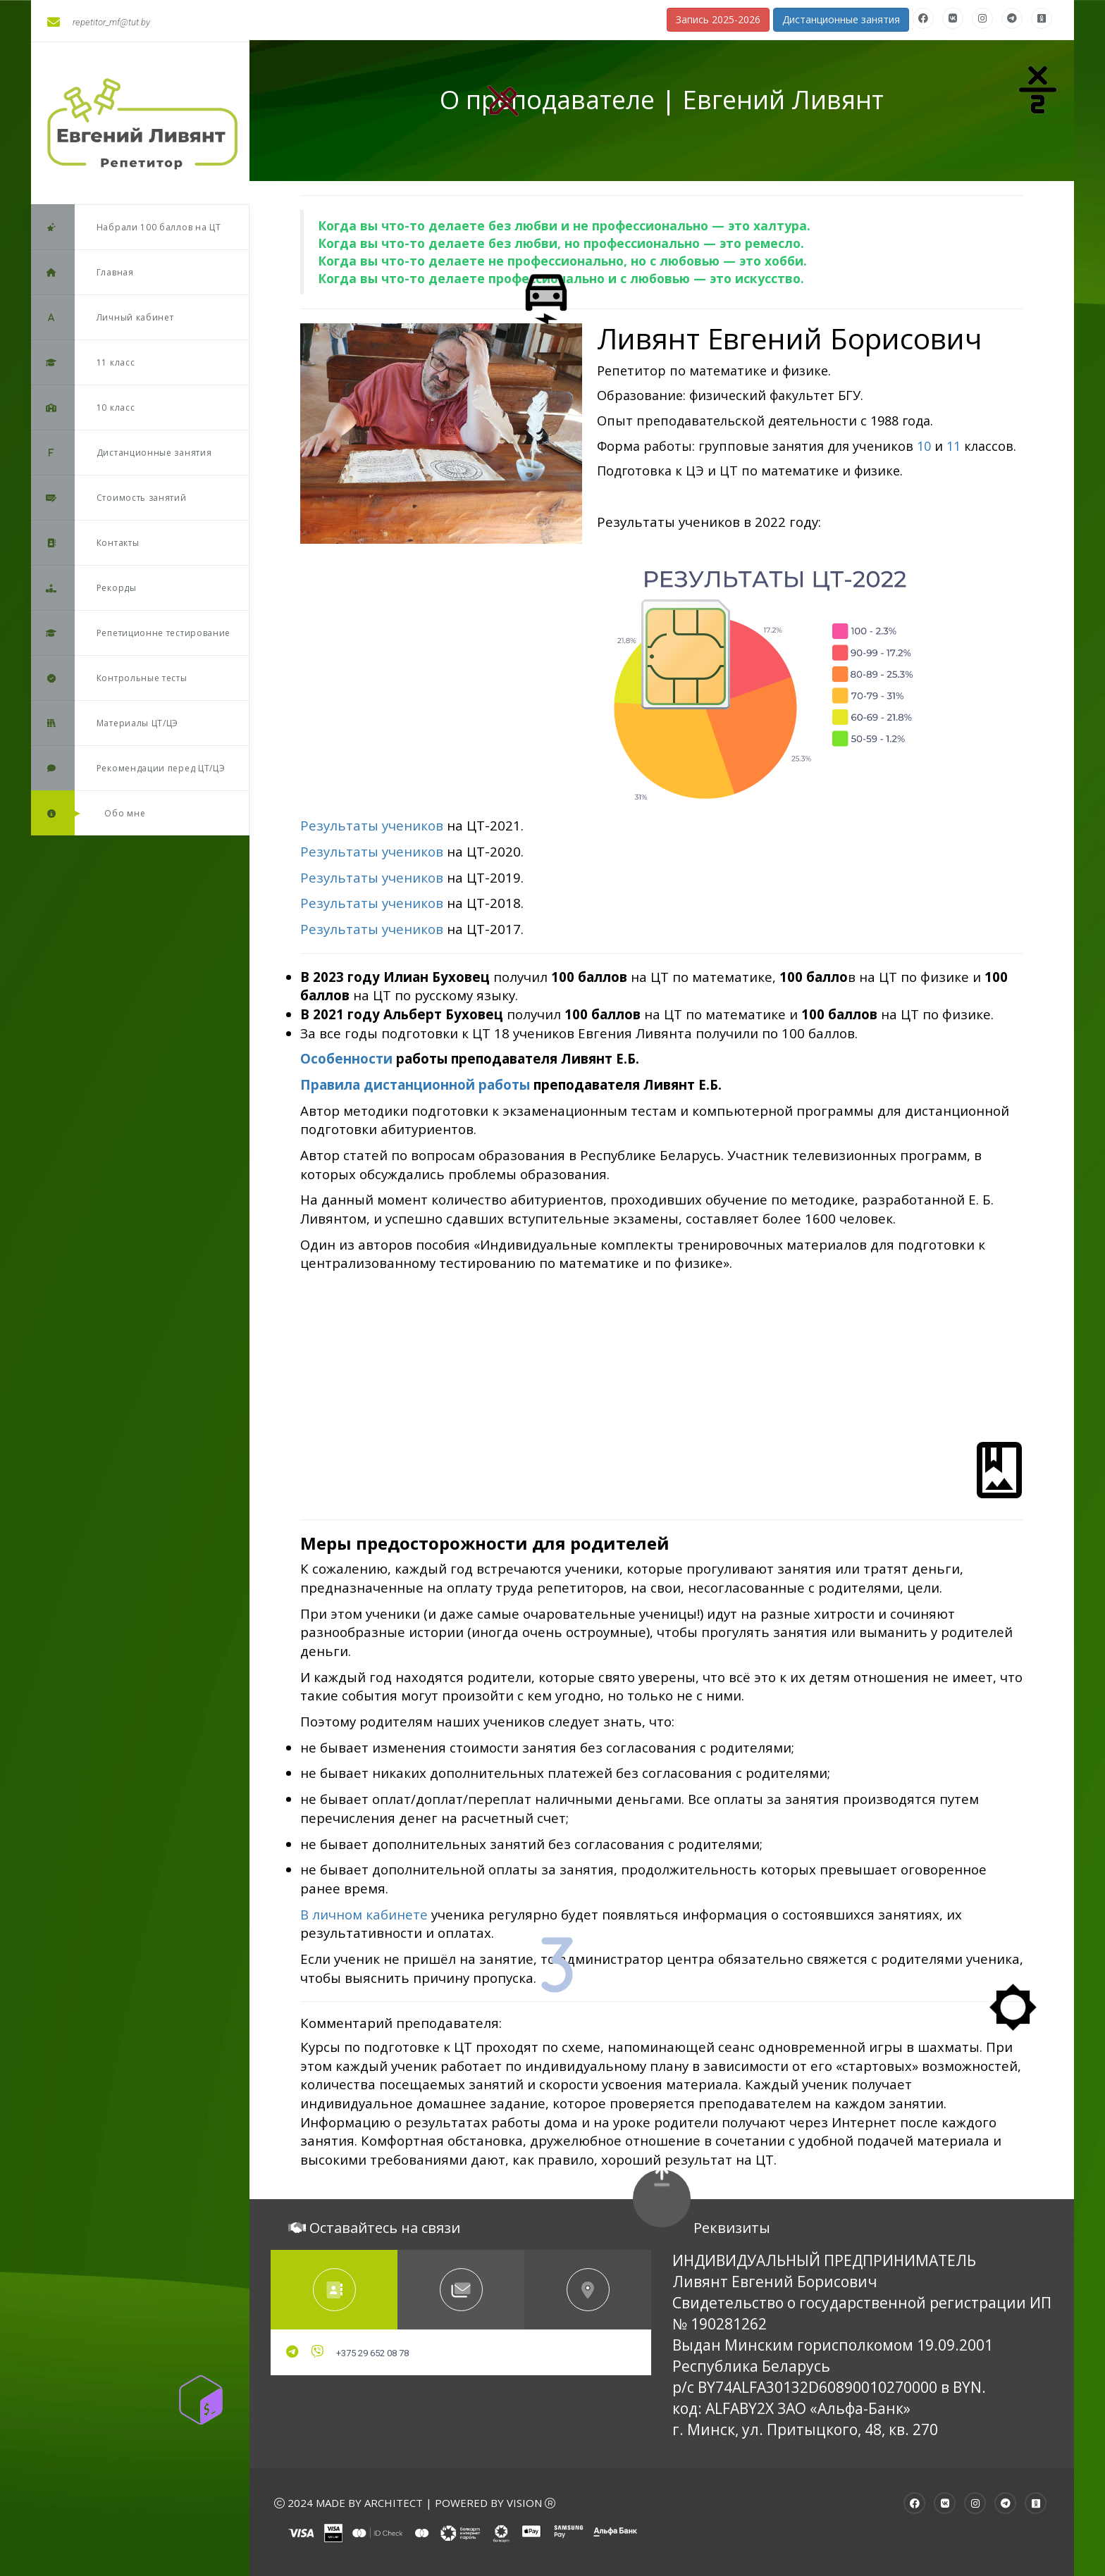 The image size is (1105, 2576). Describe the element at coordinates (503, 101) in the screenshot. I see `color picker tool disabled` at that location.